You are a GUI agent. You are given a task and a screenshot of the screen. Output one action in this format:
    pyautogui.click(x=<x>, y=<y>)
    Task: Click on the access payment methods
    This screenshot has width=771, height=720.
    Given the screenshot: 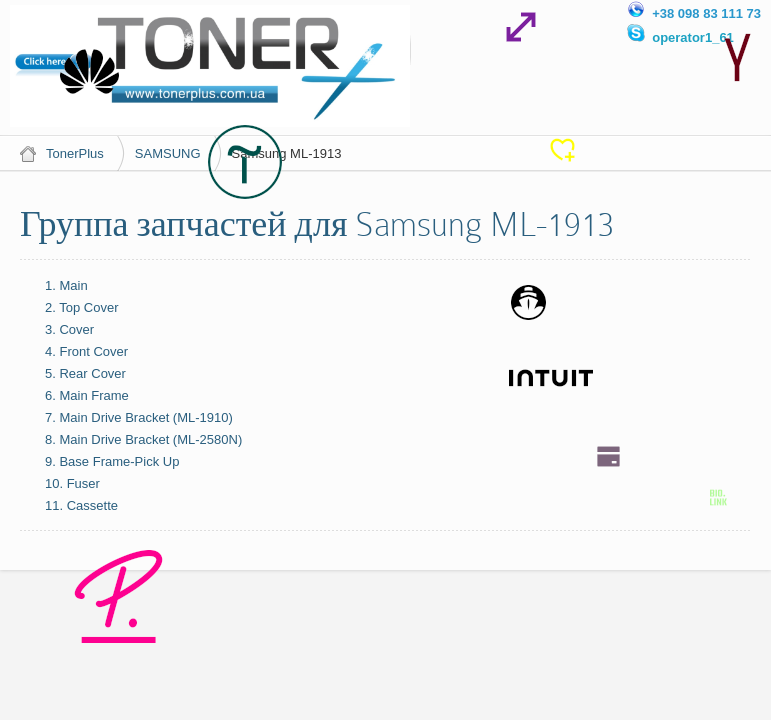 What is the action you would take?
    pyautogui.click(x=608, y=456)
    